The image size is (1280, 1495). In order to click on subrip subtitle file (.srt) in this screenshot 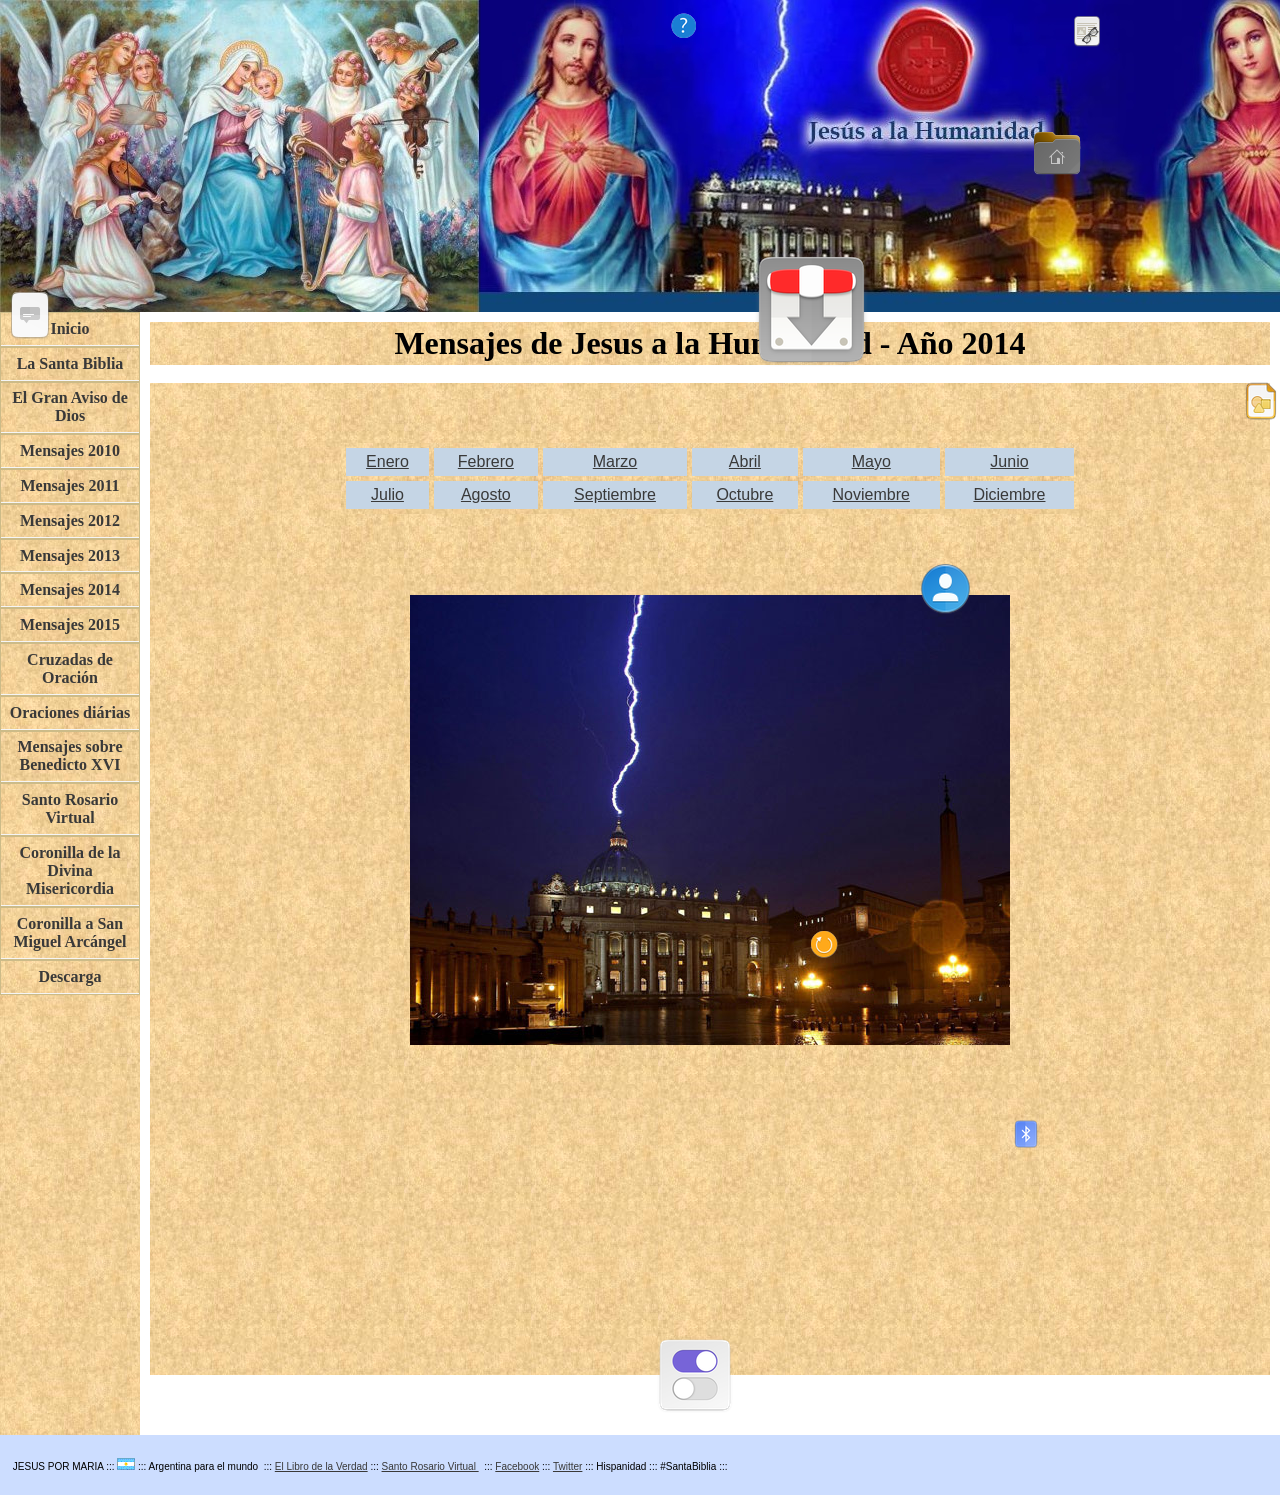, I will do `click(30, 315)`.